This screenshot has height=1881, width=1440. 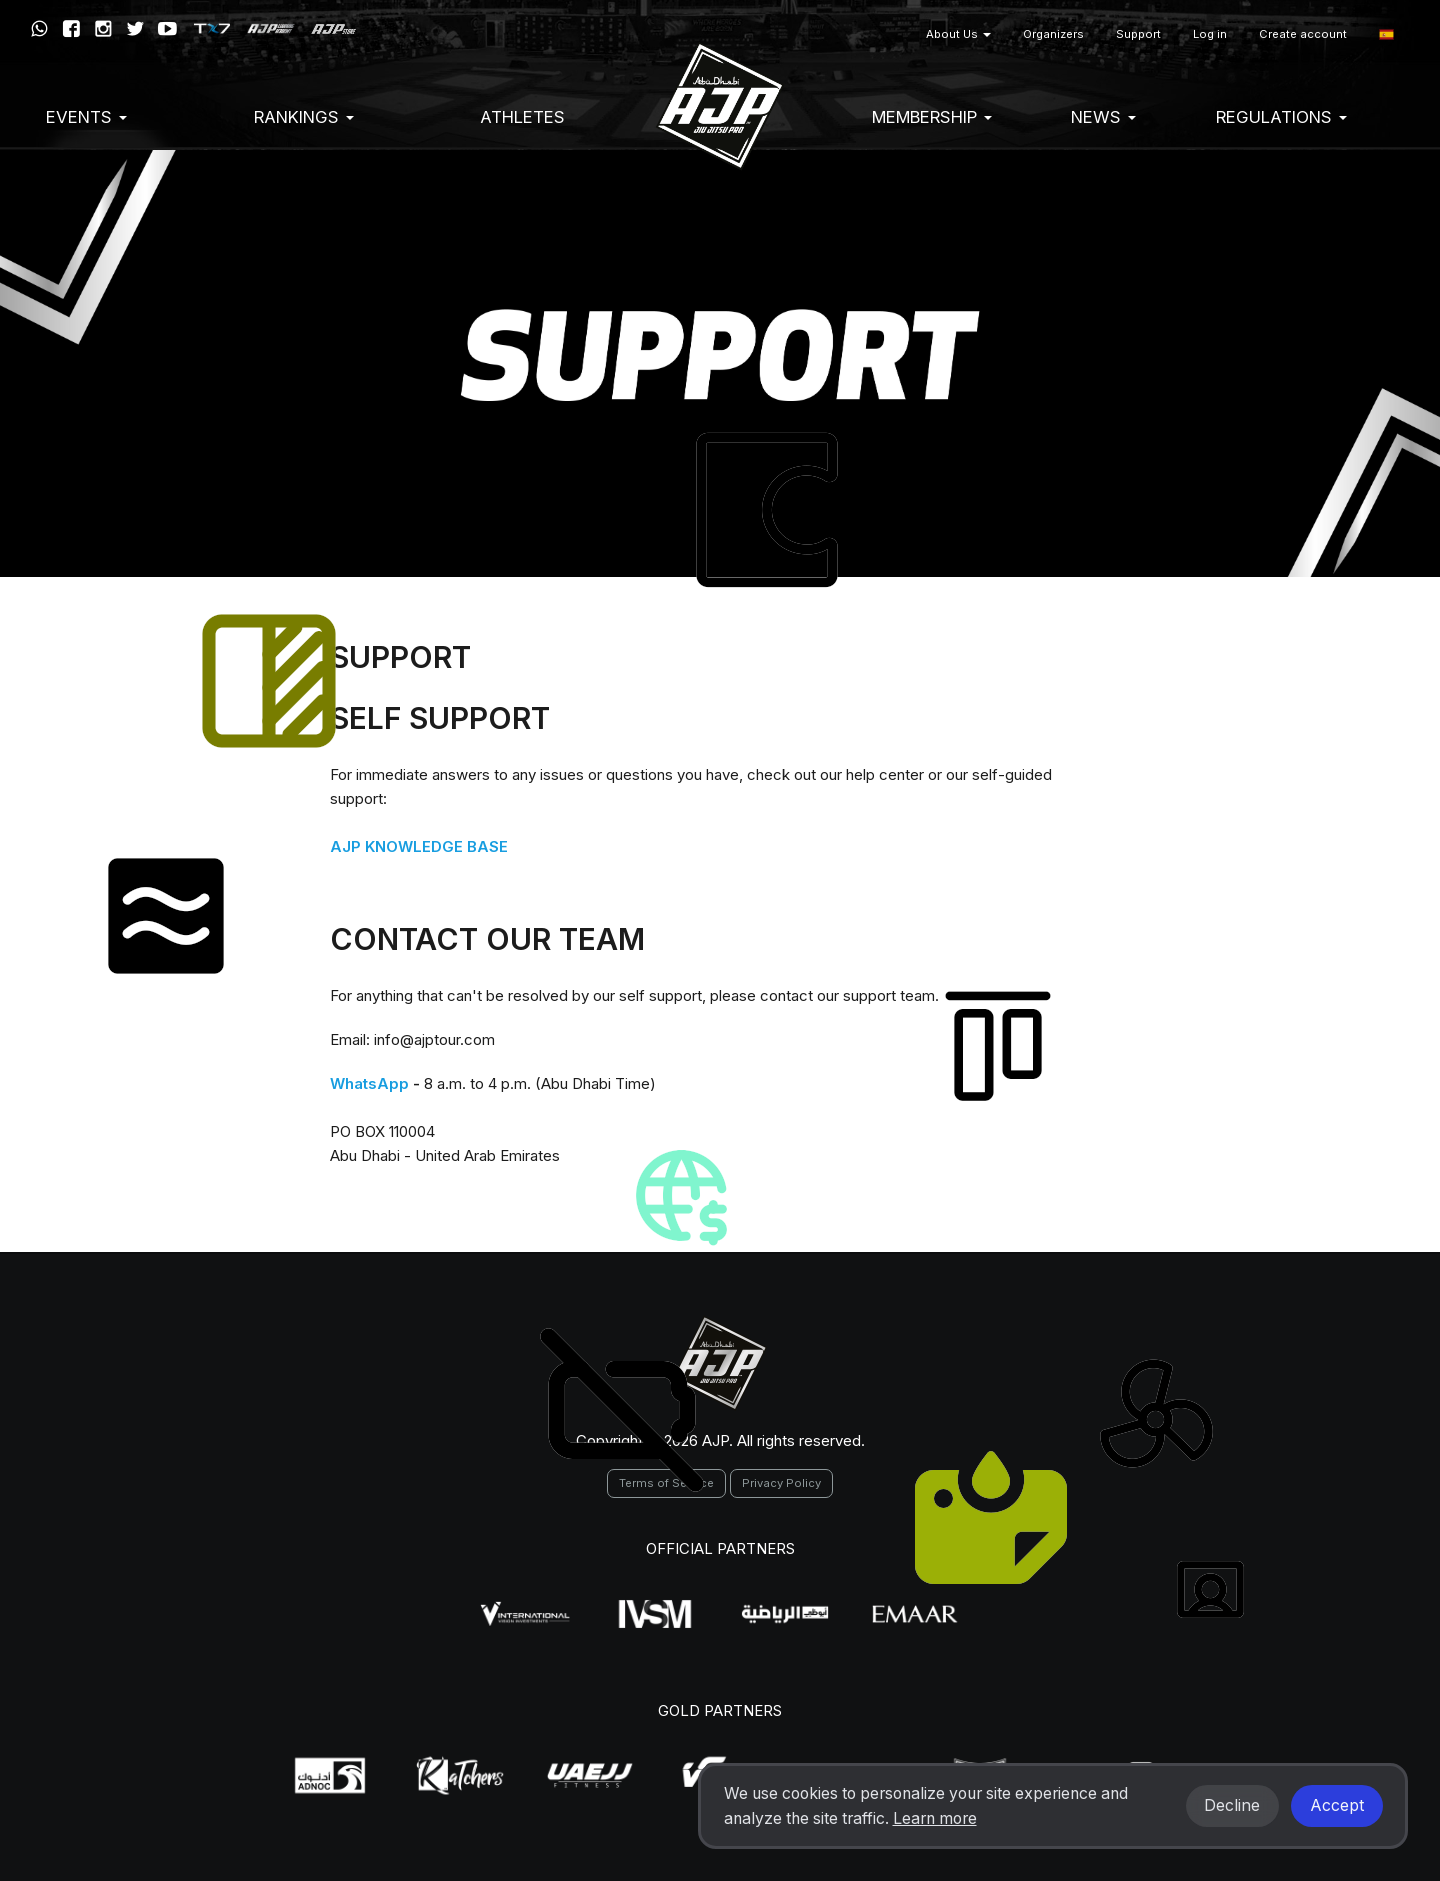 I want to click on access international currency exchange, so click(x=681, y=1195).